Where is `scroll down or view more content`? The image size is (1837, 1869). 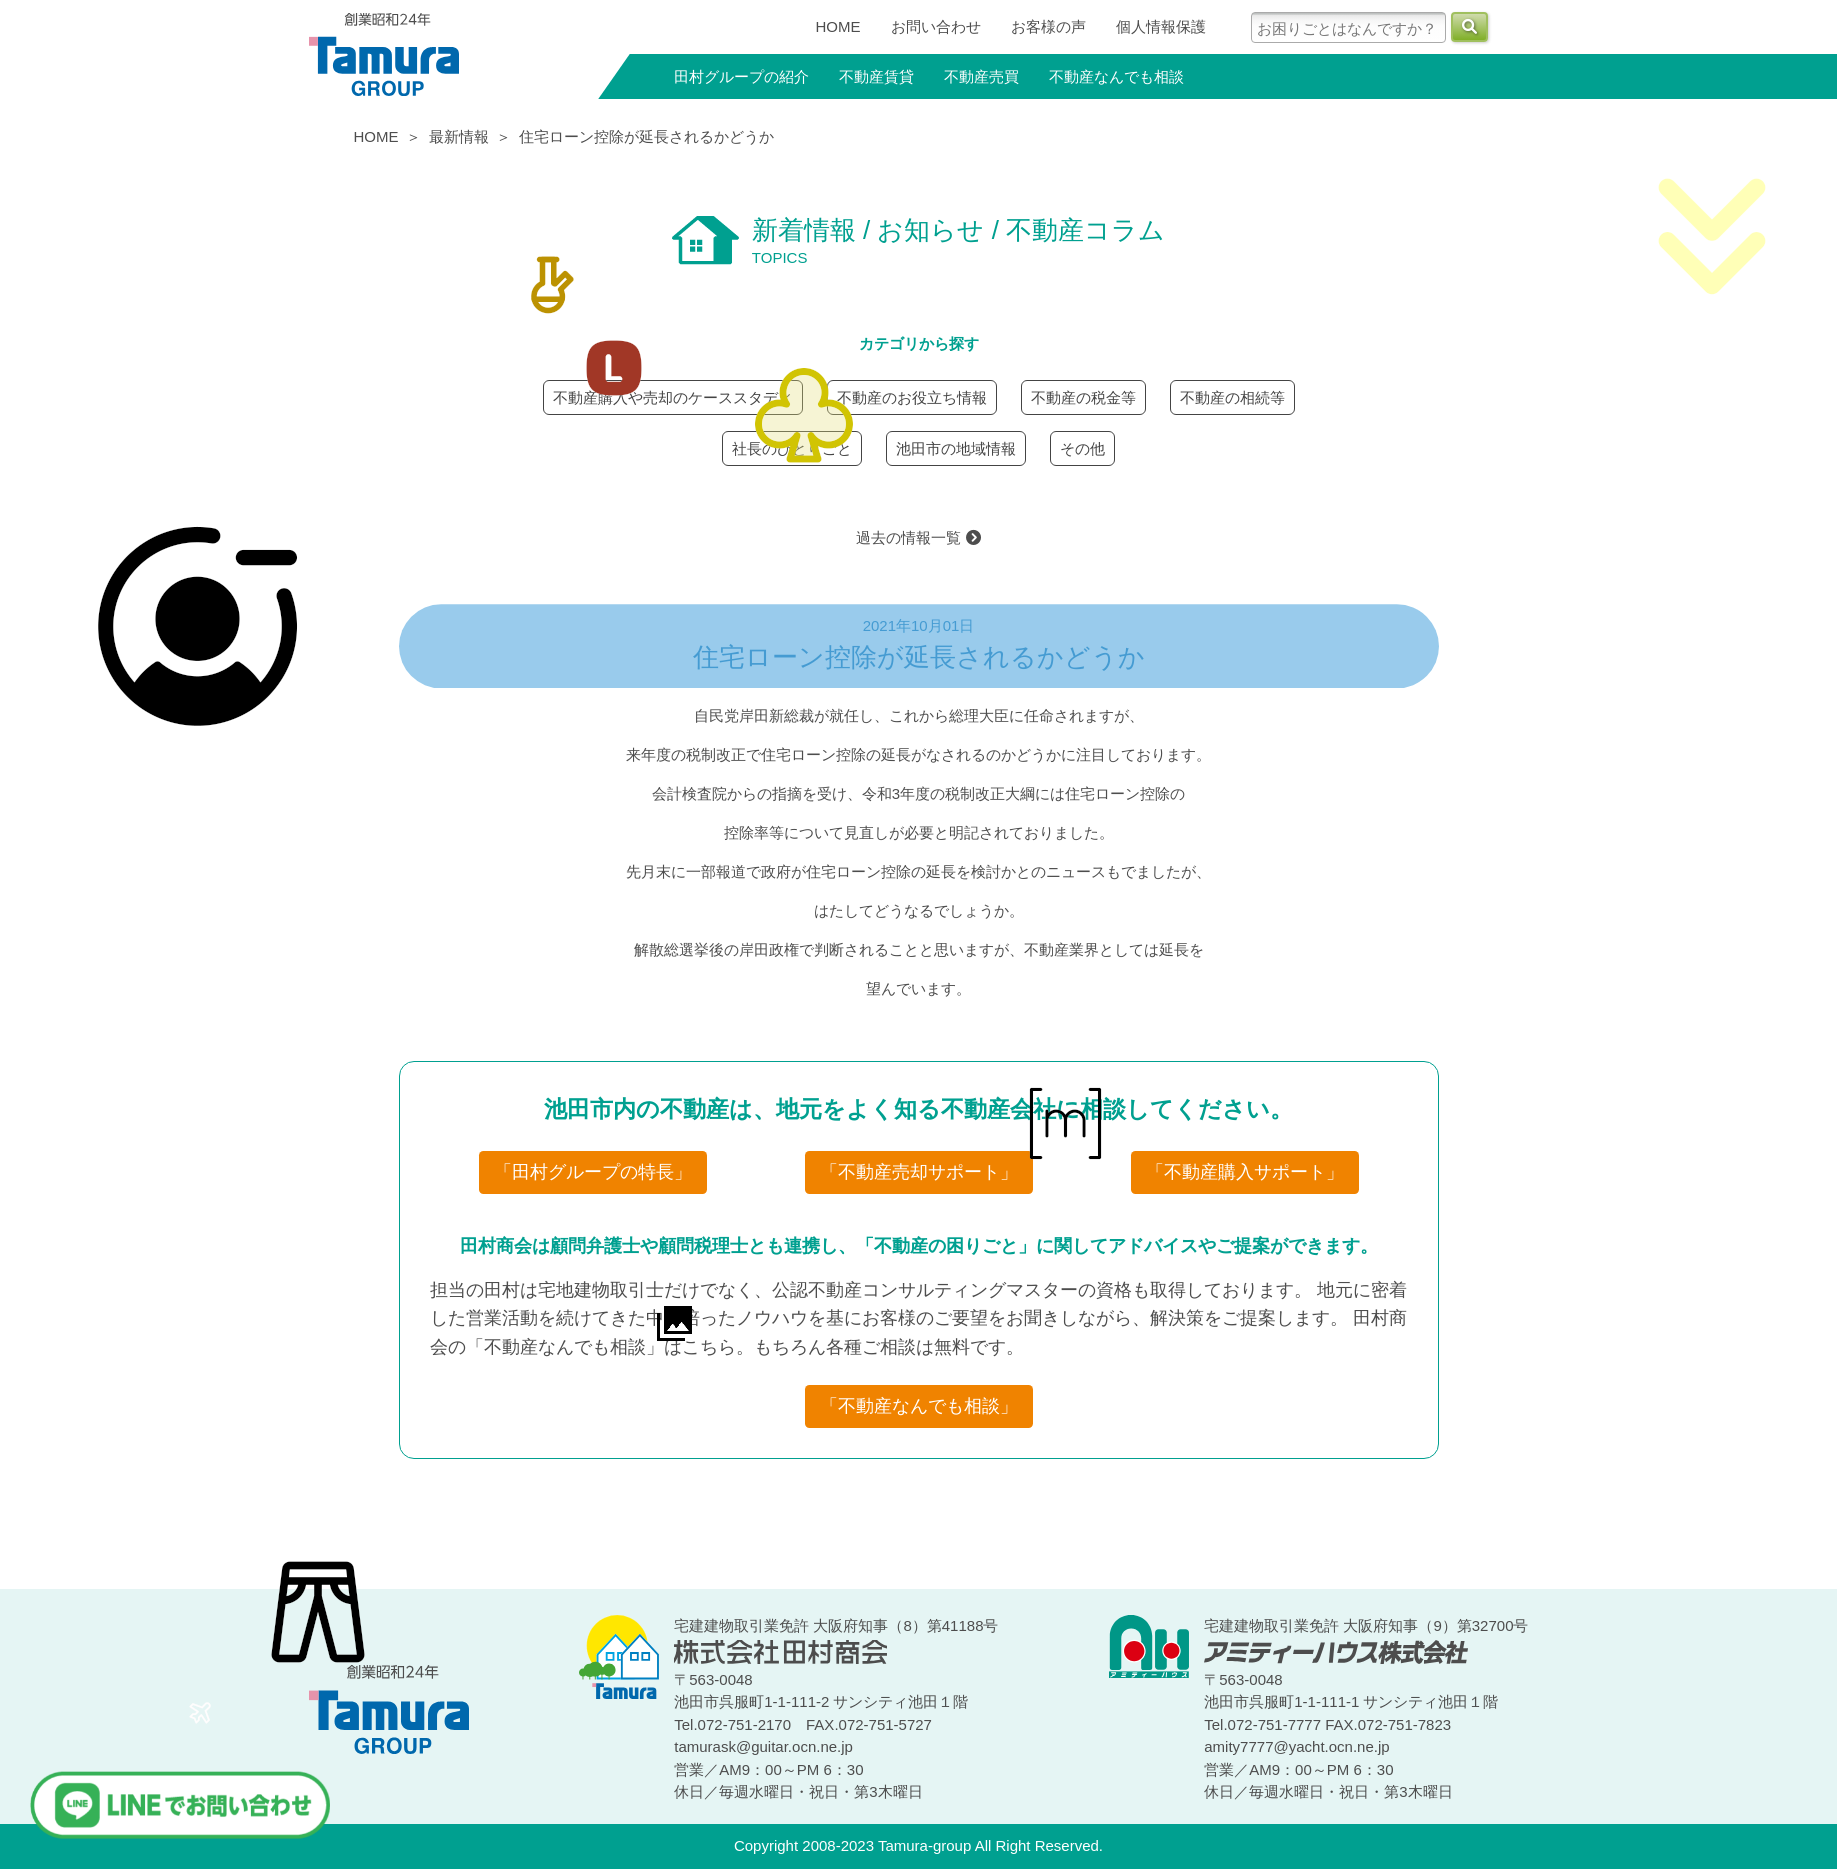
scroll down or view more content is located at coordinates (1712, 232).